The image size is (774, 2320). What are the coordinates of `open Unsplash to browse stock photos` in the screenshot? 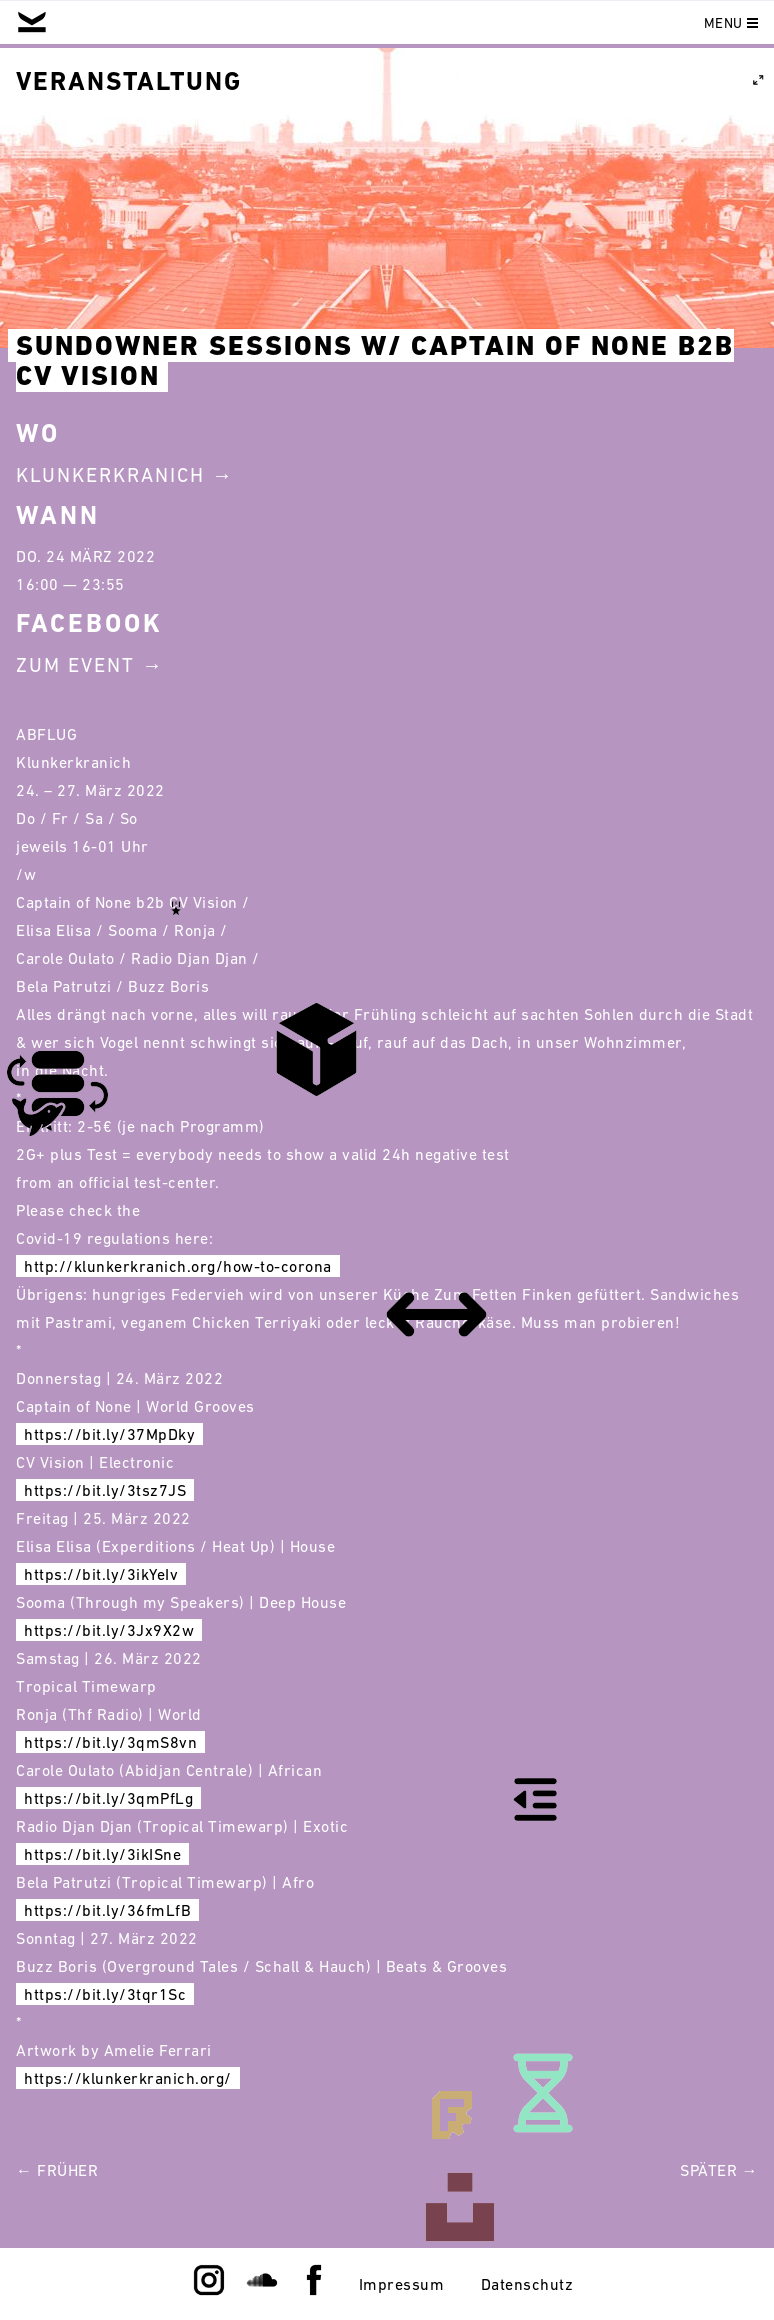 It's located at (460, 2207).